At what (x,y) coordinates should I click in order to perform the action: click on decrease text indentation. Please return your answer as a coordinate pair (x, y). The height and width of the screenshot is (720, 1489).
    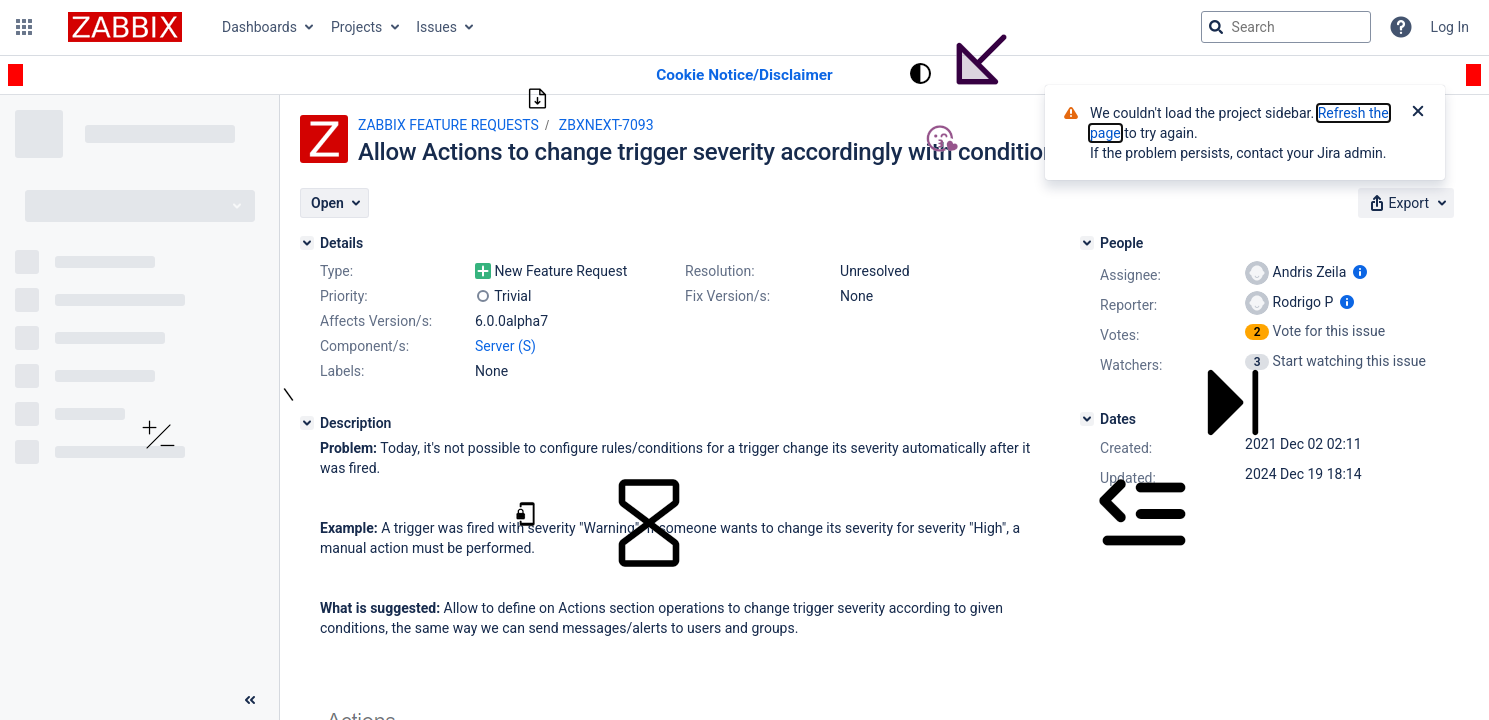
    Looking at the image, I should click on (1144, 514).